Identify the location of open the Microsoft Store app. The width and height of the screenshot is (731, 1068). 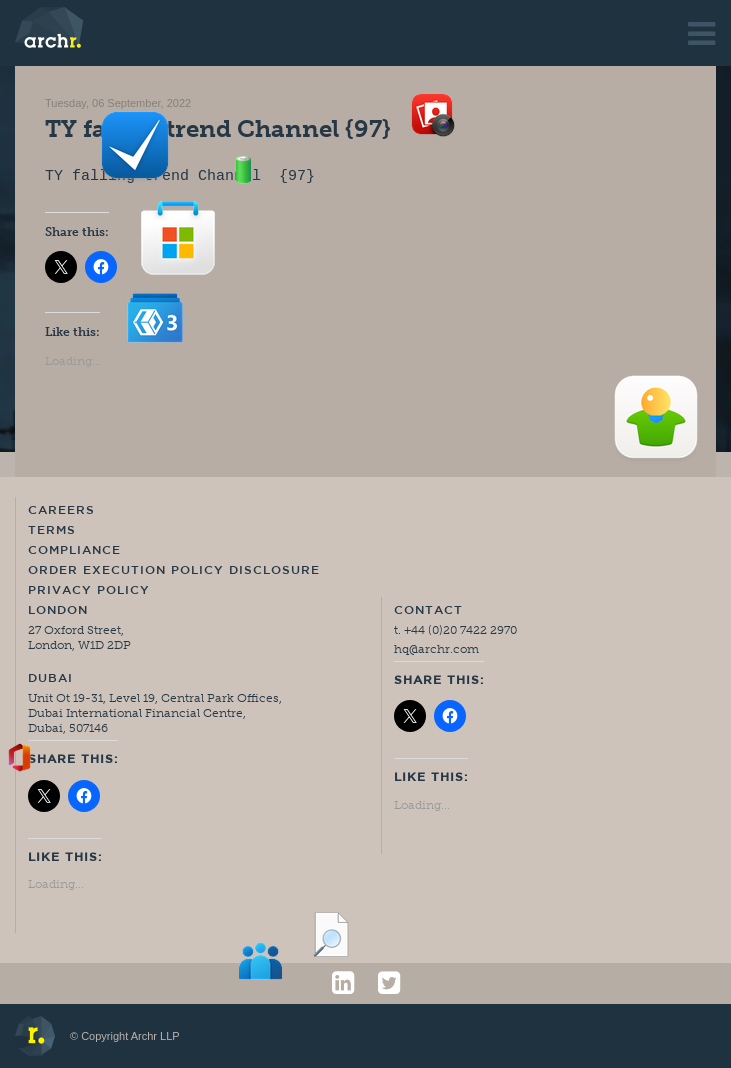
(178, 238).